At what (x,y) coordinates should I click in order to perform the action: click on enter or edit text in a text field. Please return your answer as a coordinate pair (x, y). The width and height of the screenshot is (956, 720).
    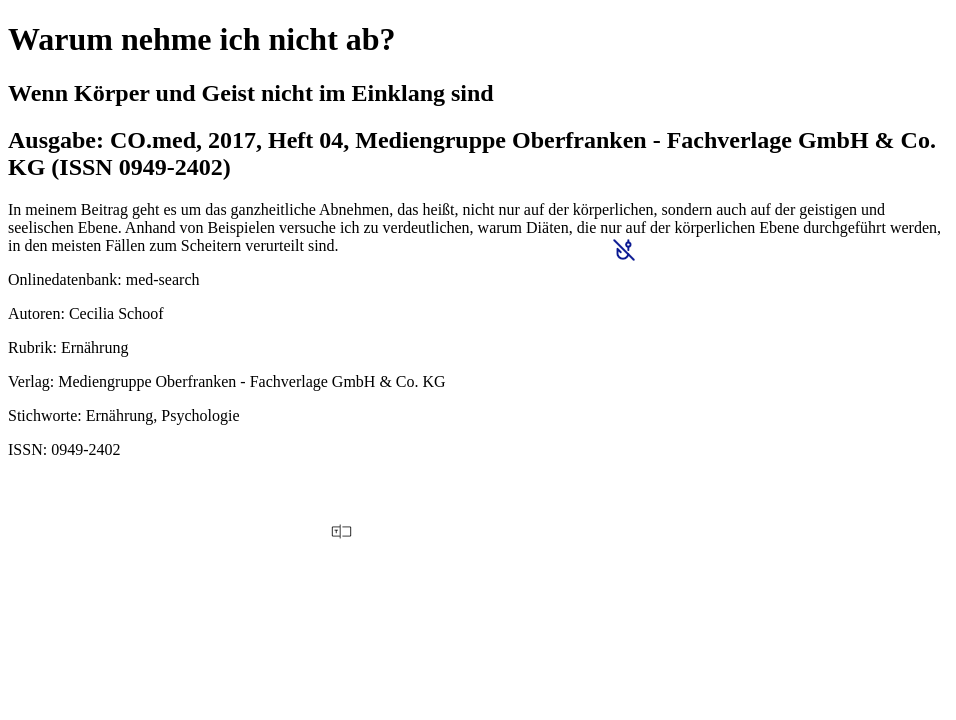
    Looking at the image, I should click on (341, 531).